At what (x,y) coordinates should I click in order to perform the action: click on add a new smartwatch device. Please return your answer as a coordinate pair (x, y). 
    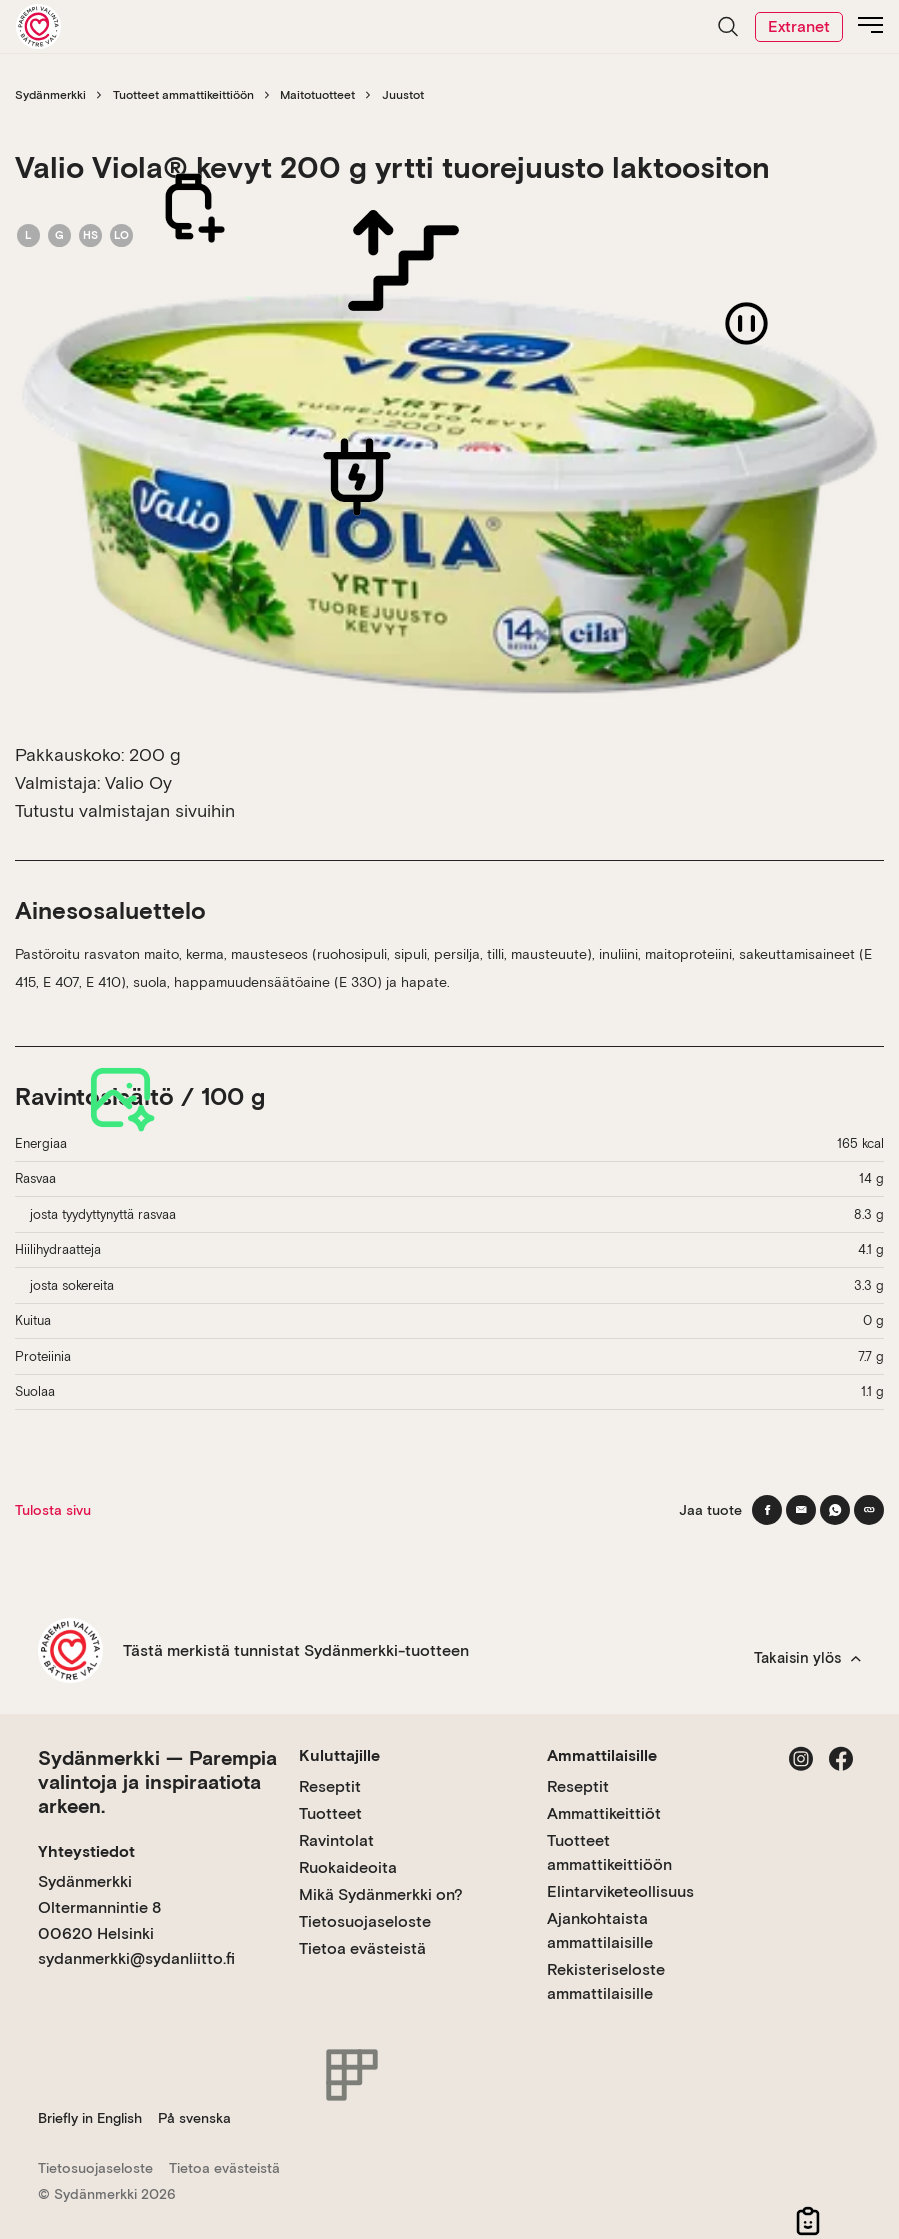
    Looking at the image, I should click on (188, 206).